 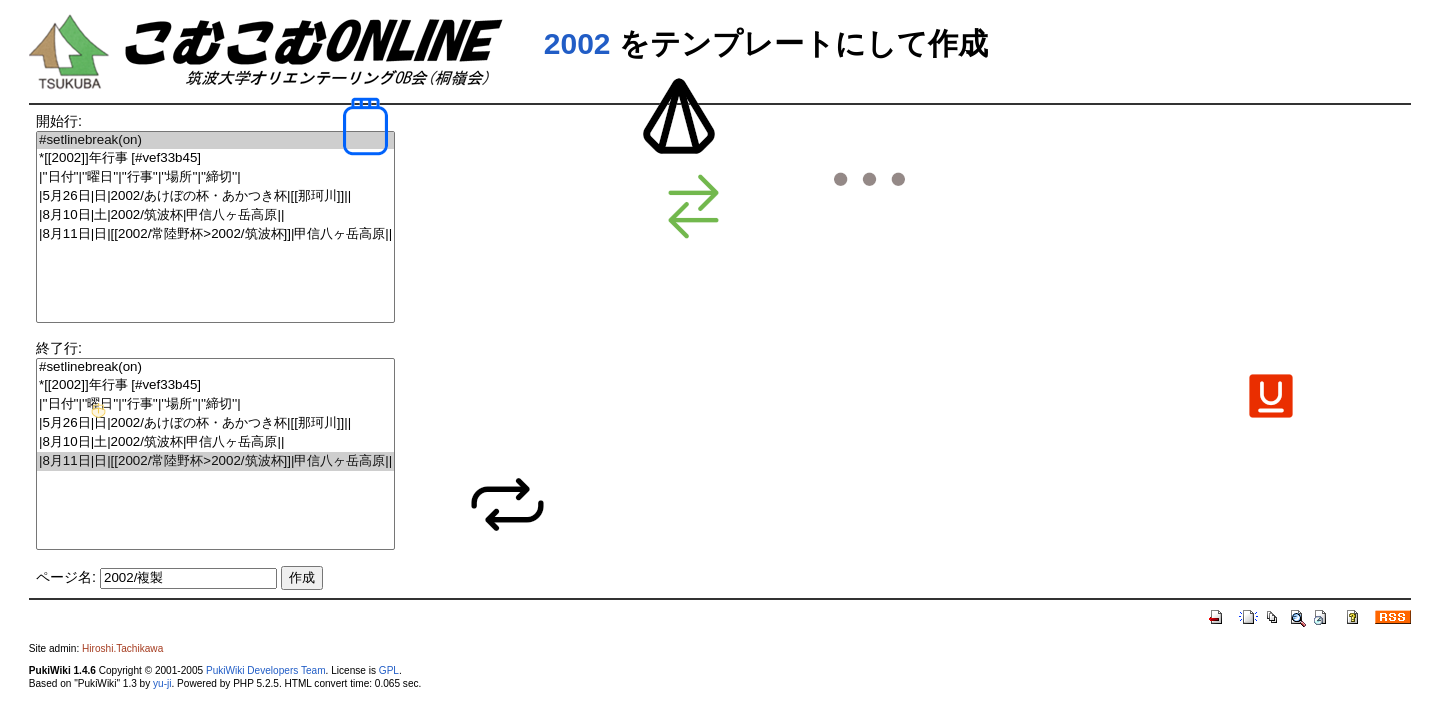 What do you see at coordinates (679, 118) in the screenshot?
I see `view 3D shape or geometric object` at bounding box center [679, 118].